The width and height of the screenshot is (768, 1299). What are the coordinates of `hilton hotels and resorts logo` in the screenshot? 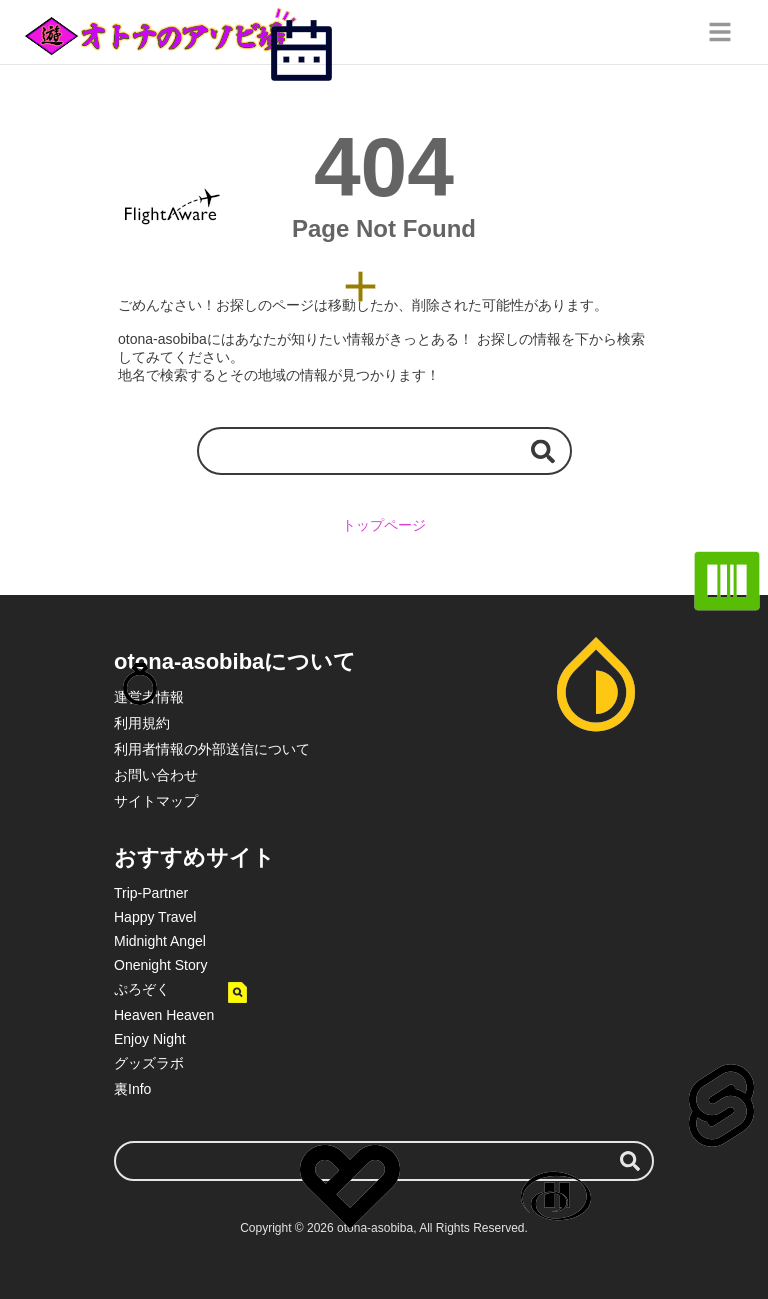 It's located at (556, 1196).